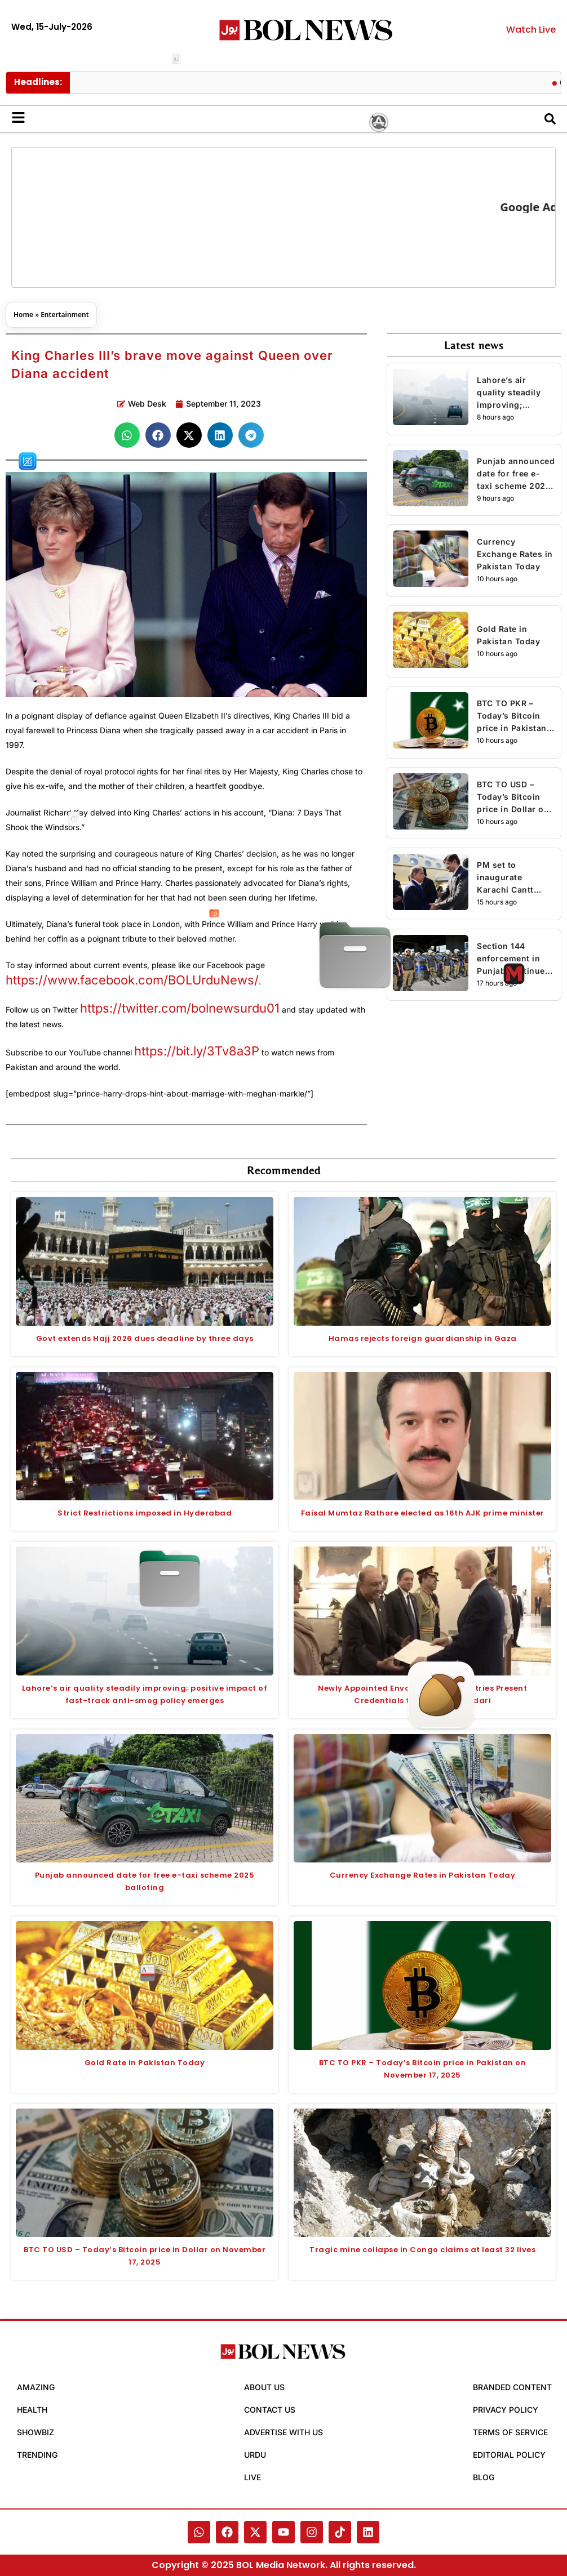 This screenshot has width=567, height=2576. I want to click on launch Metro 2033 game, so click(514, 974).